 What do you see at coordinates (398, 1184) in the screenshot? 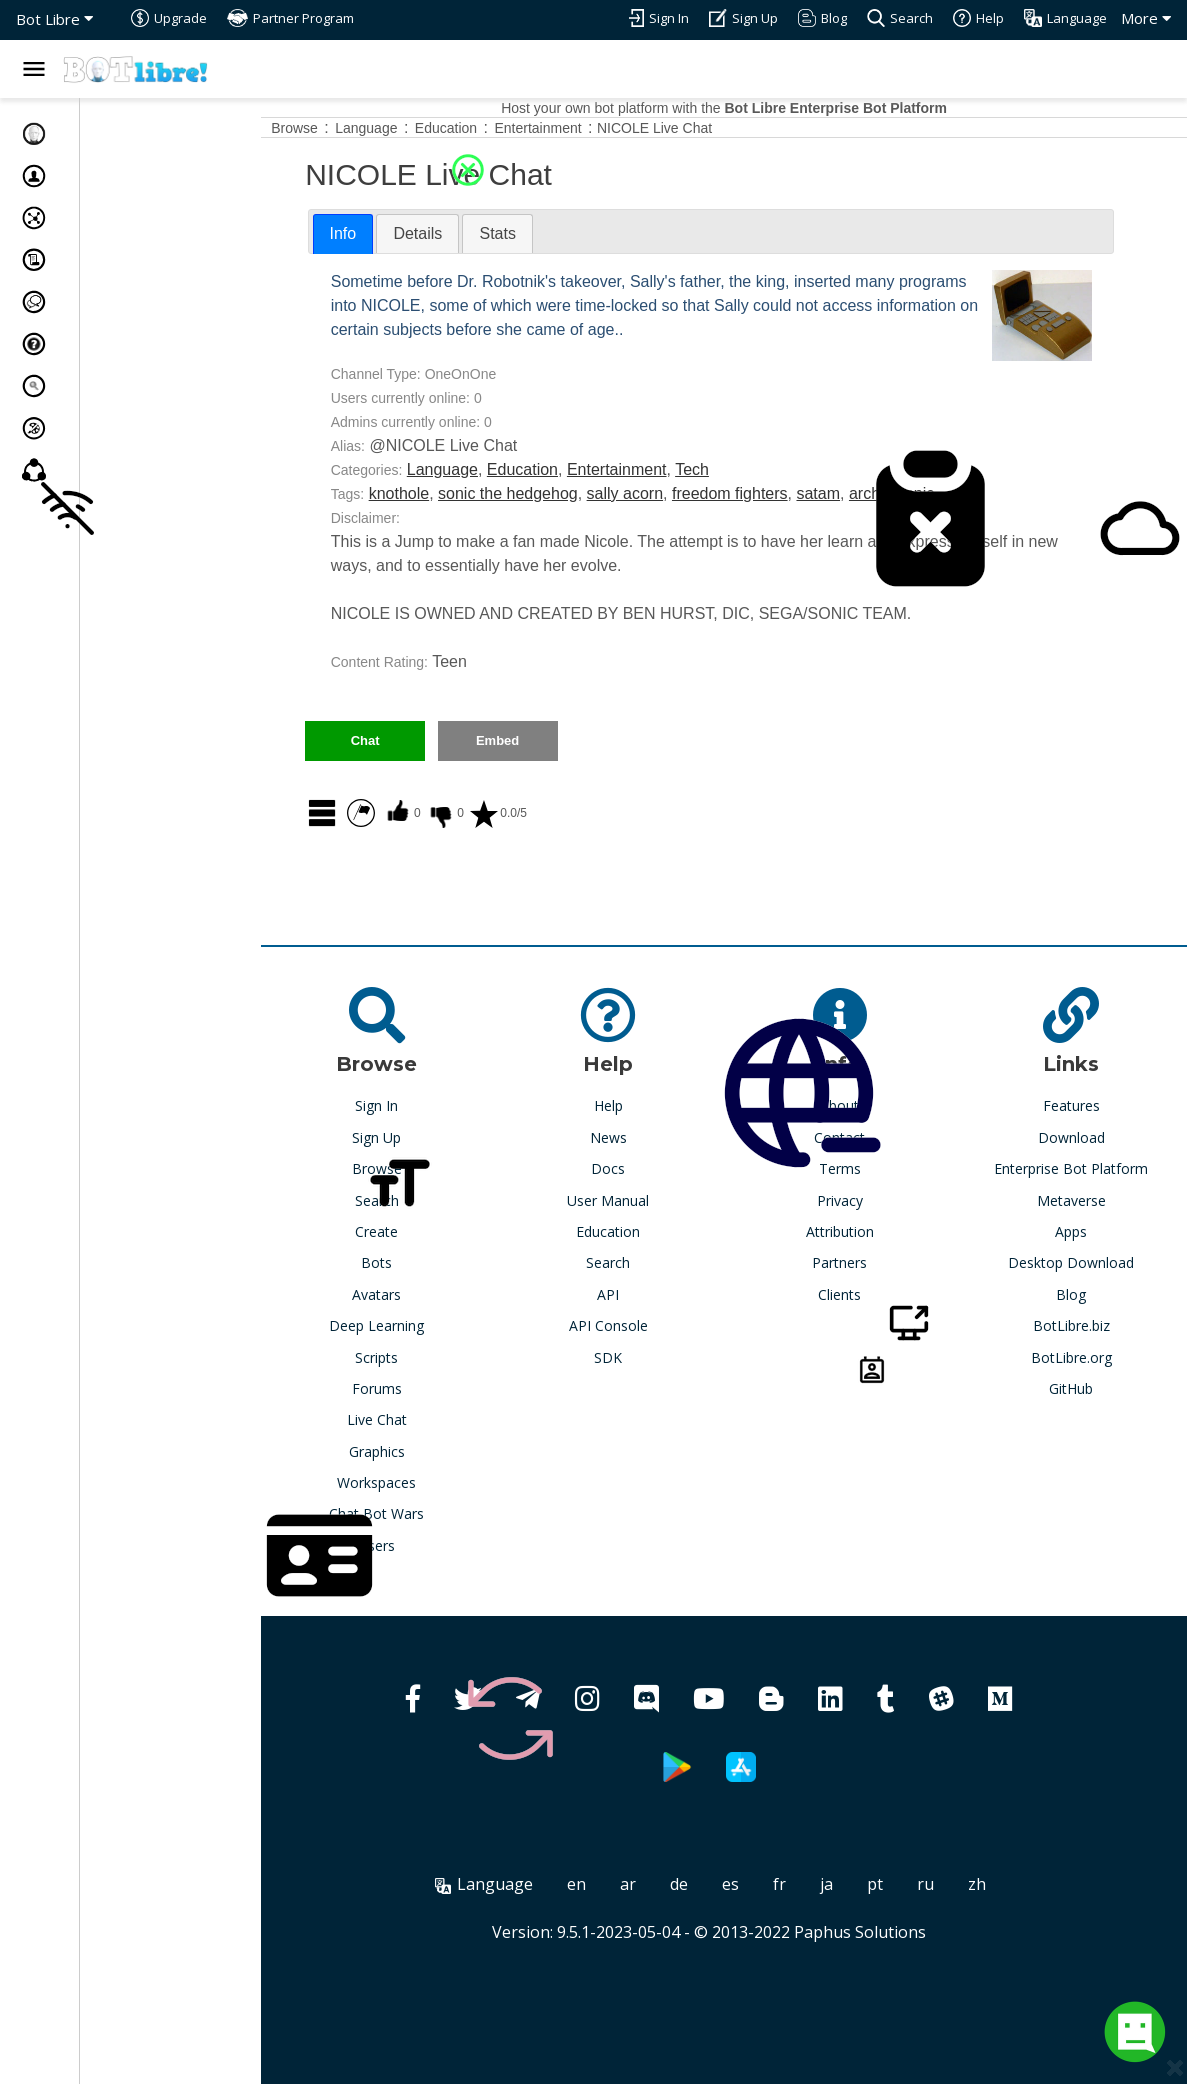
I see `adjust text size settings` at bounding box center [398, 1184].